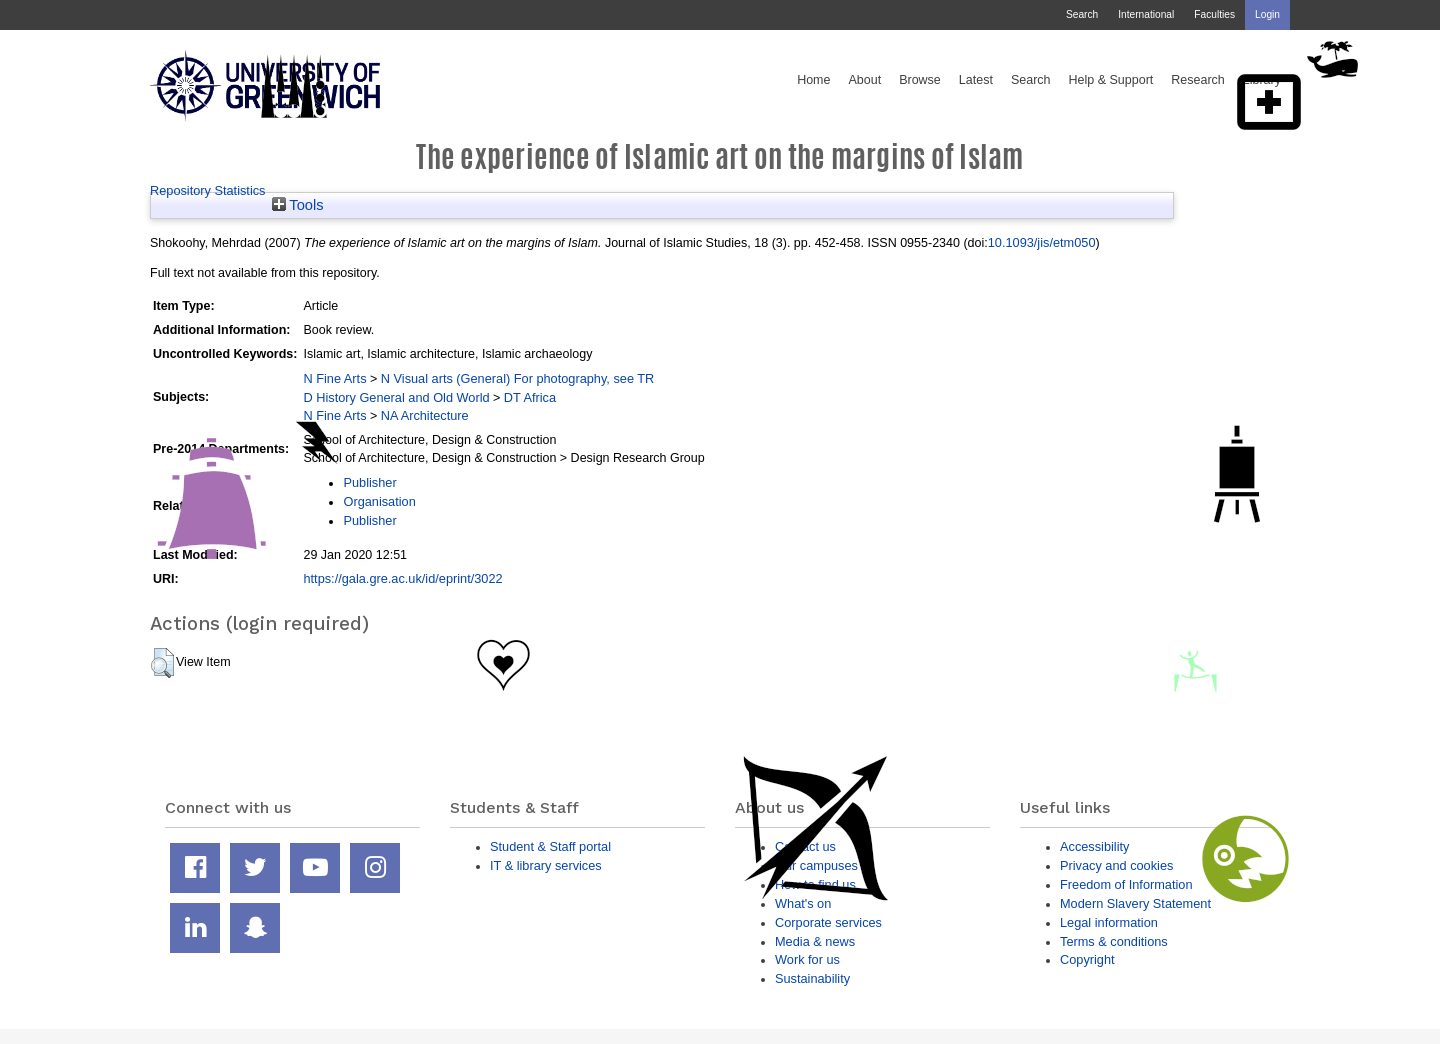  What do you see at coordinates (1195, 670) in the screenshot?
I see `circus or acrobatics game category` at bounding box center [1195, 670].